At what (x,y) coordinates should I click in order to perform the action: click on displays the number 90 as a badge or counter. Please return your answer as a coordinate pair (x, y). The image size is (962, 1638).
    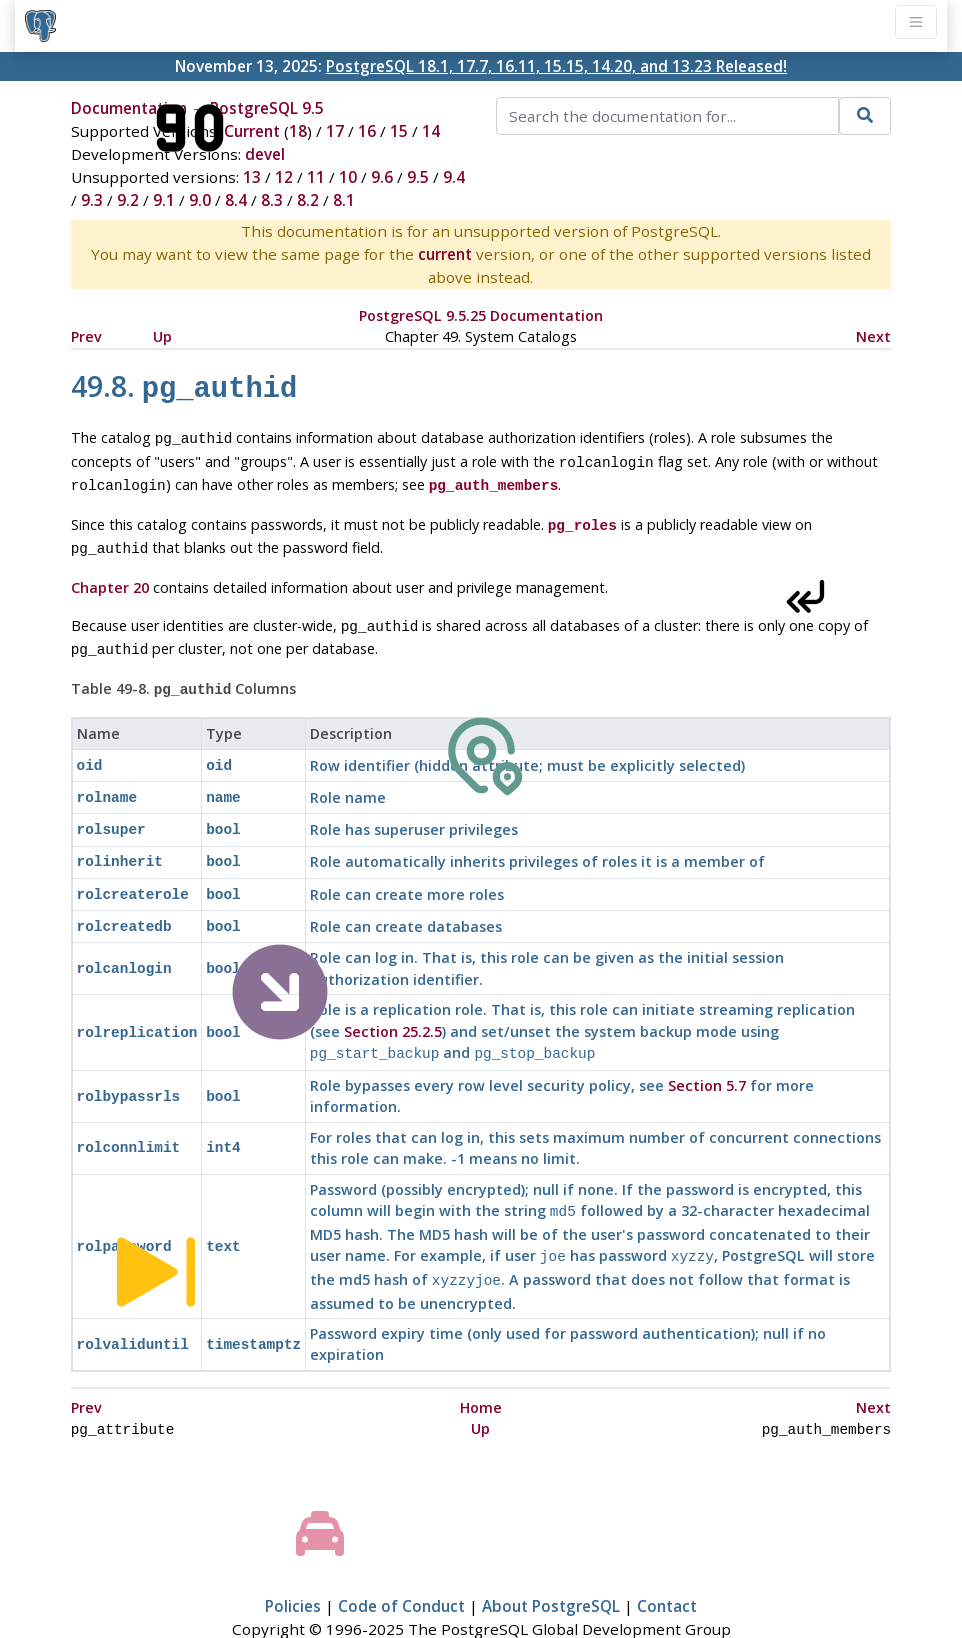
    Looking at the image, I should click on (190, 128).